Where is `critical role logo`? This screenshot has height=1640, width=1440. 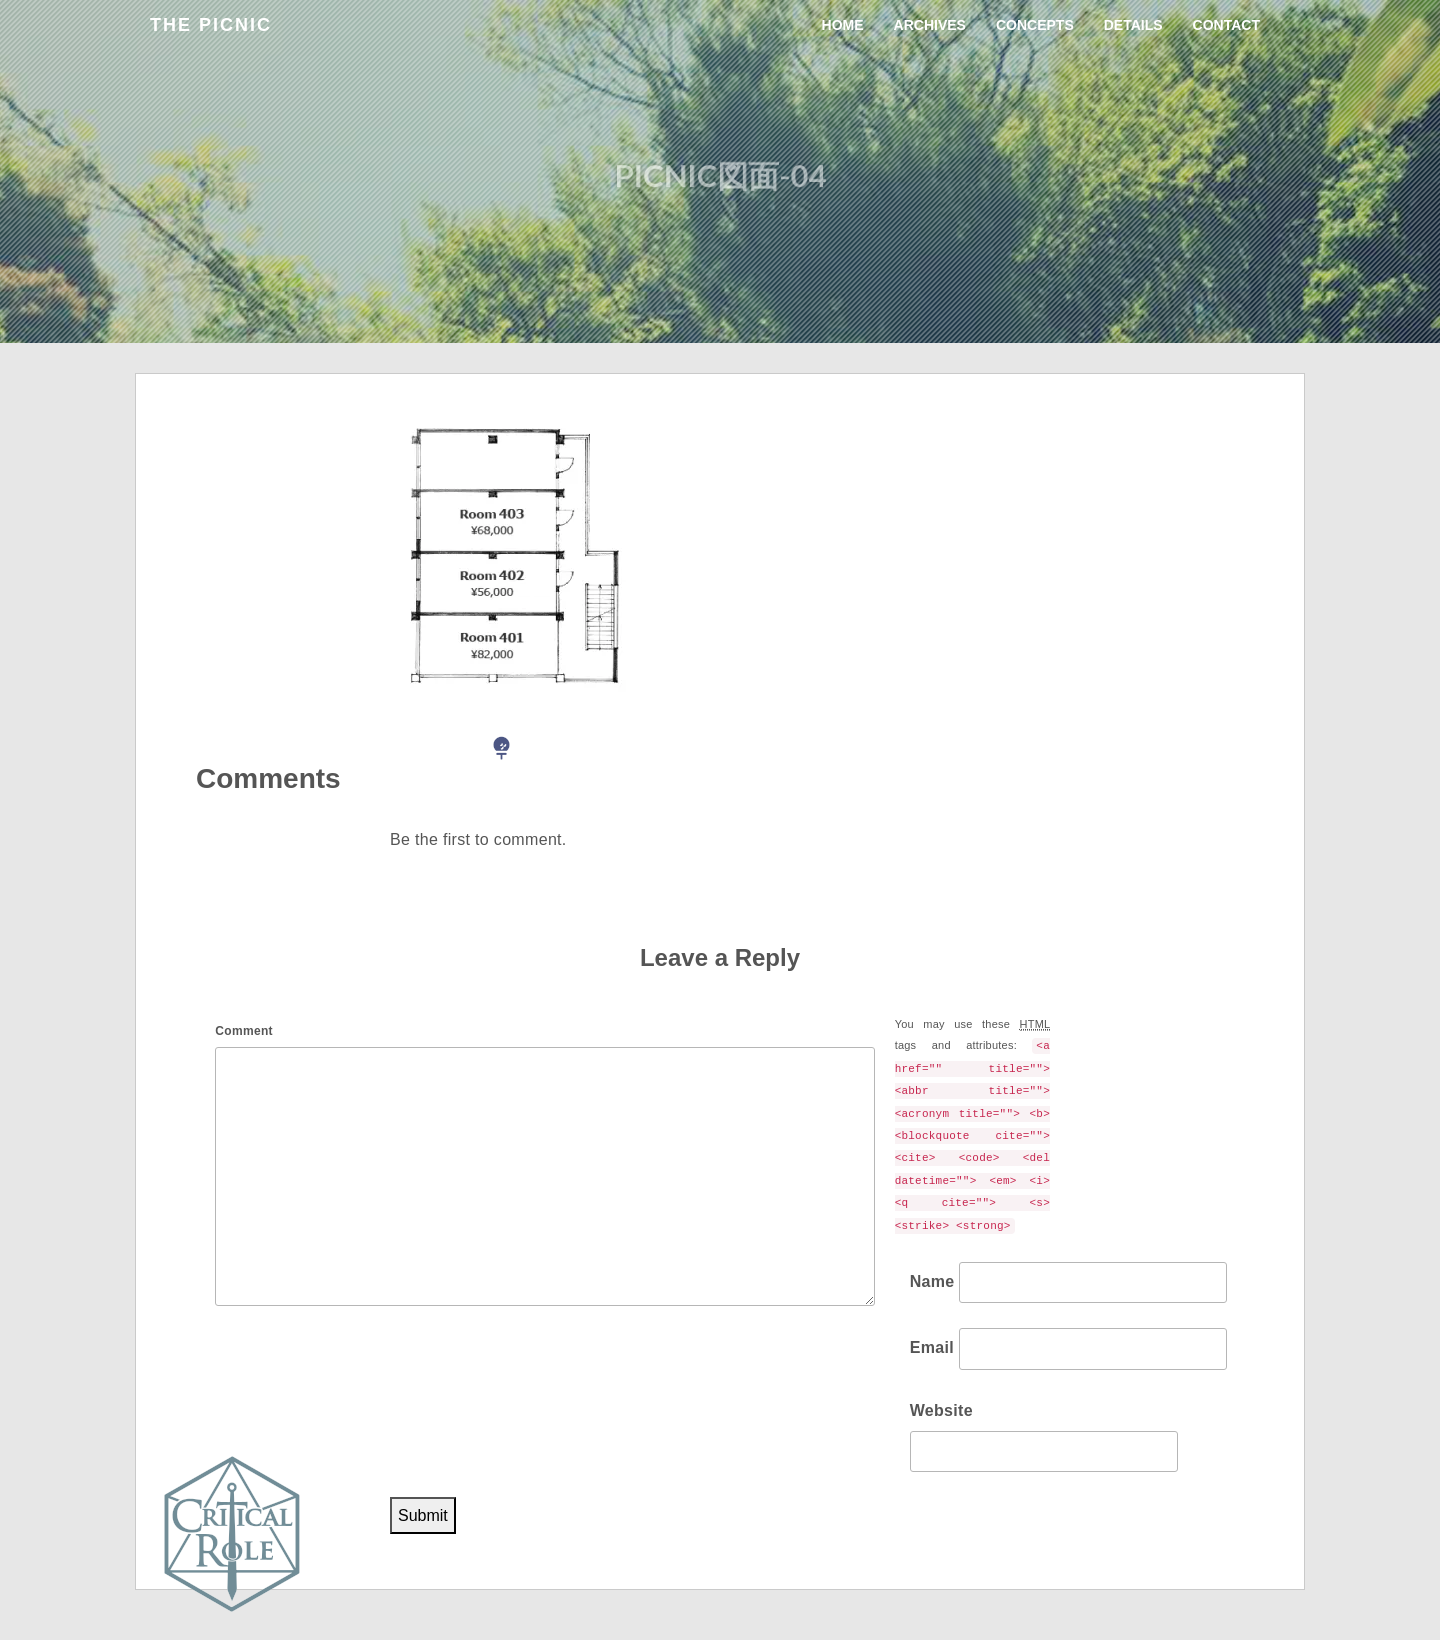 critical role logo is located at coordinates (232, 1534).